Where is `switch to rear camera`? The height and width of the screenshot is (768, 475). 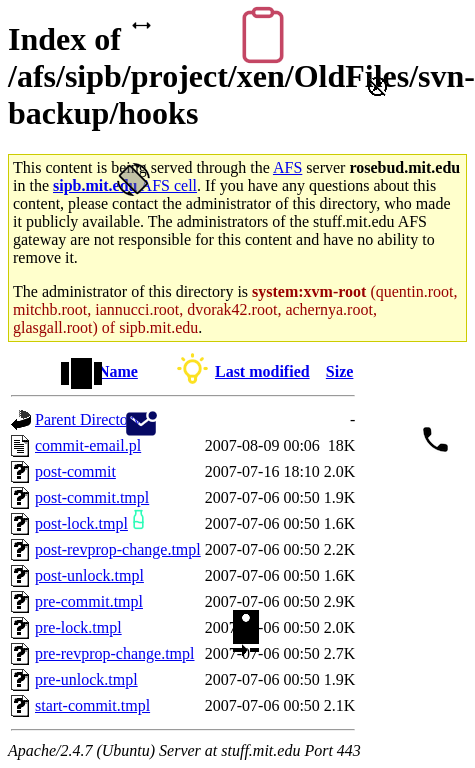 switch to rear camera is located at coordinates (246, 633).